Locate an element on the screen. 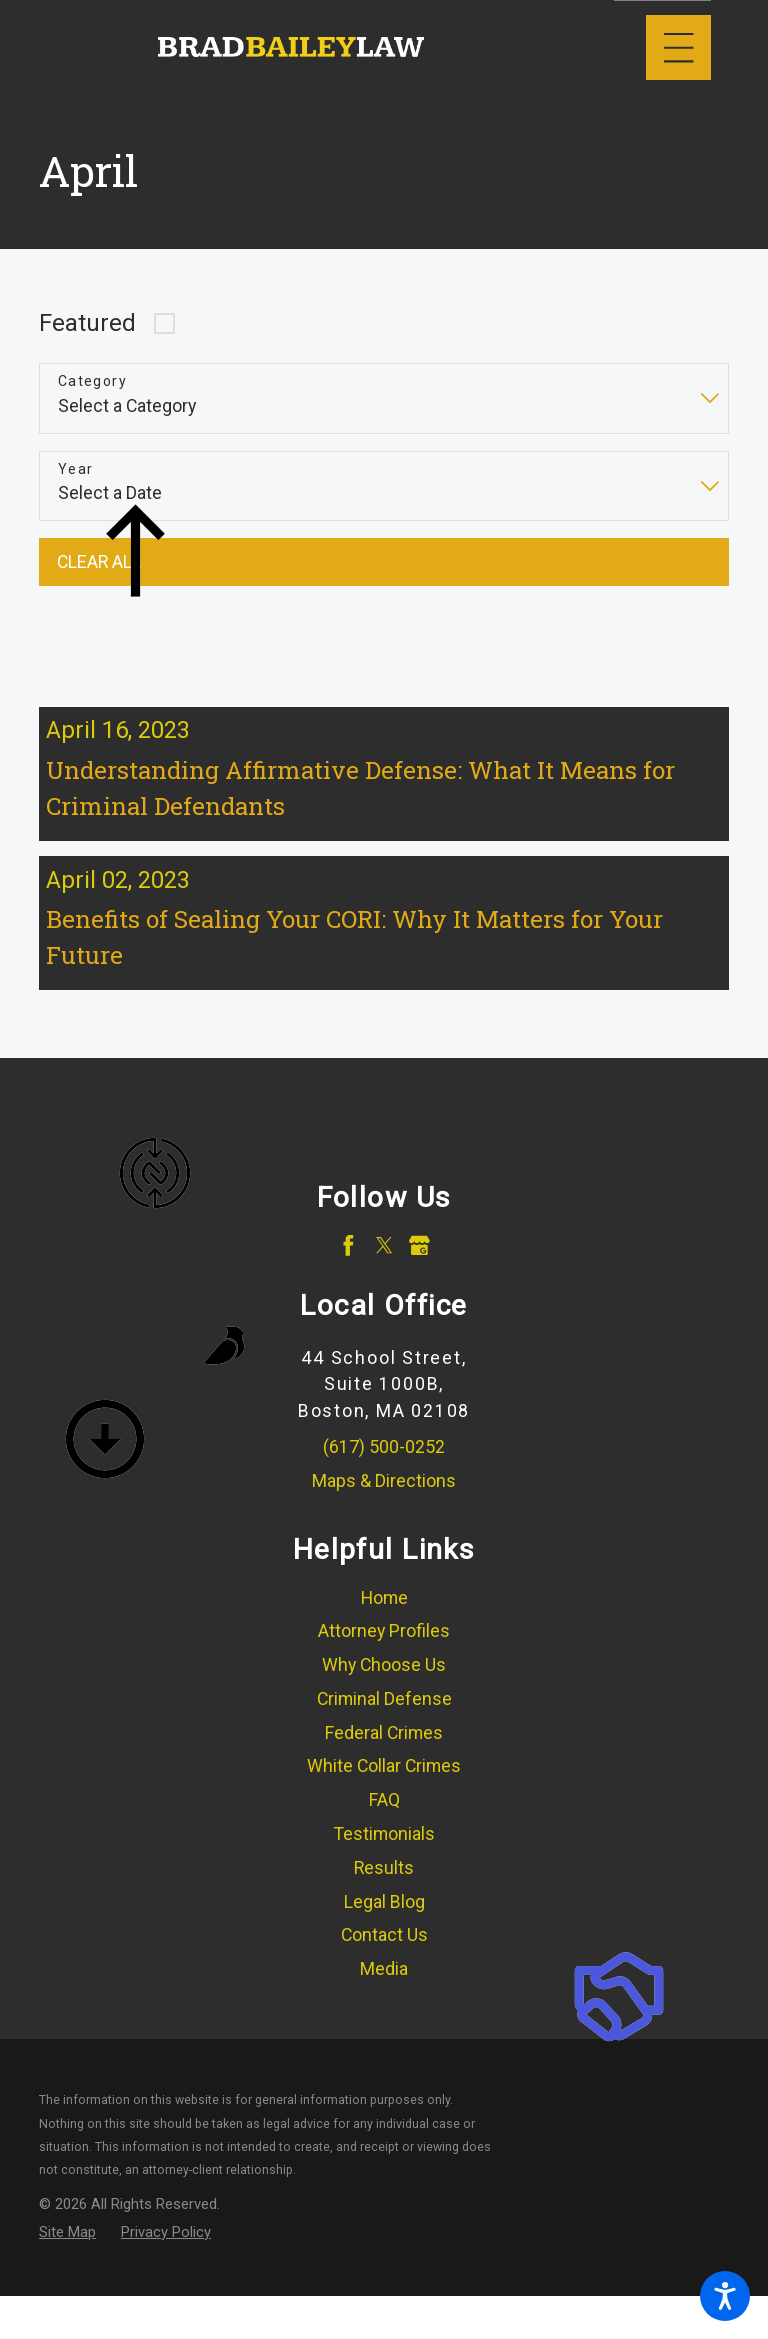 This screenshot has width=768, height=2339. open yuque documentation platform is located at coordinates (224, 1344).